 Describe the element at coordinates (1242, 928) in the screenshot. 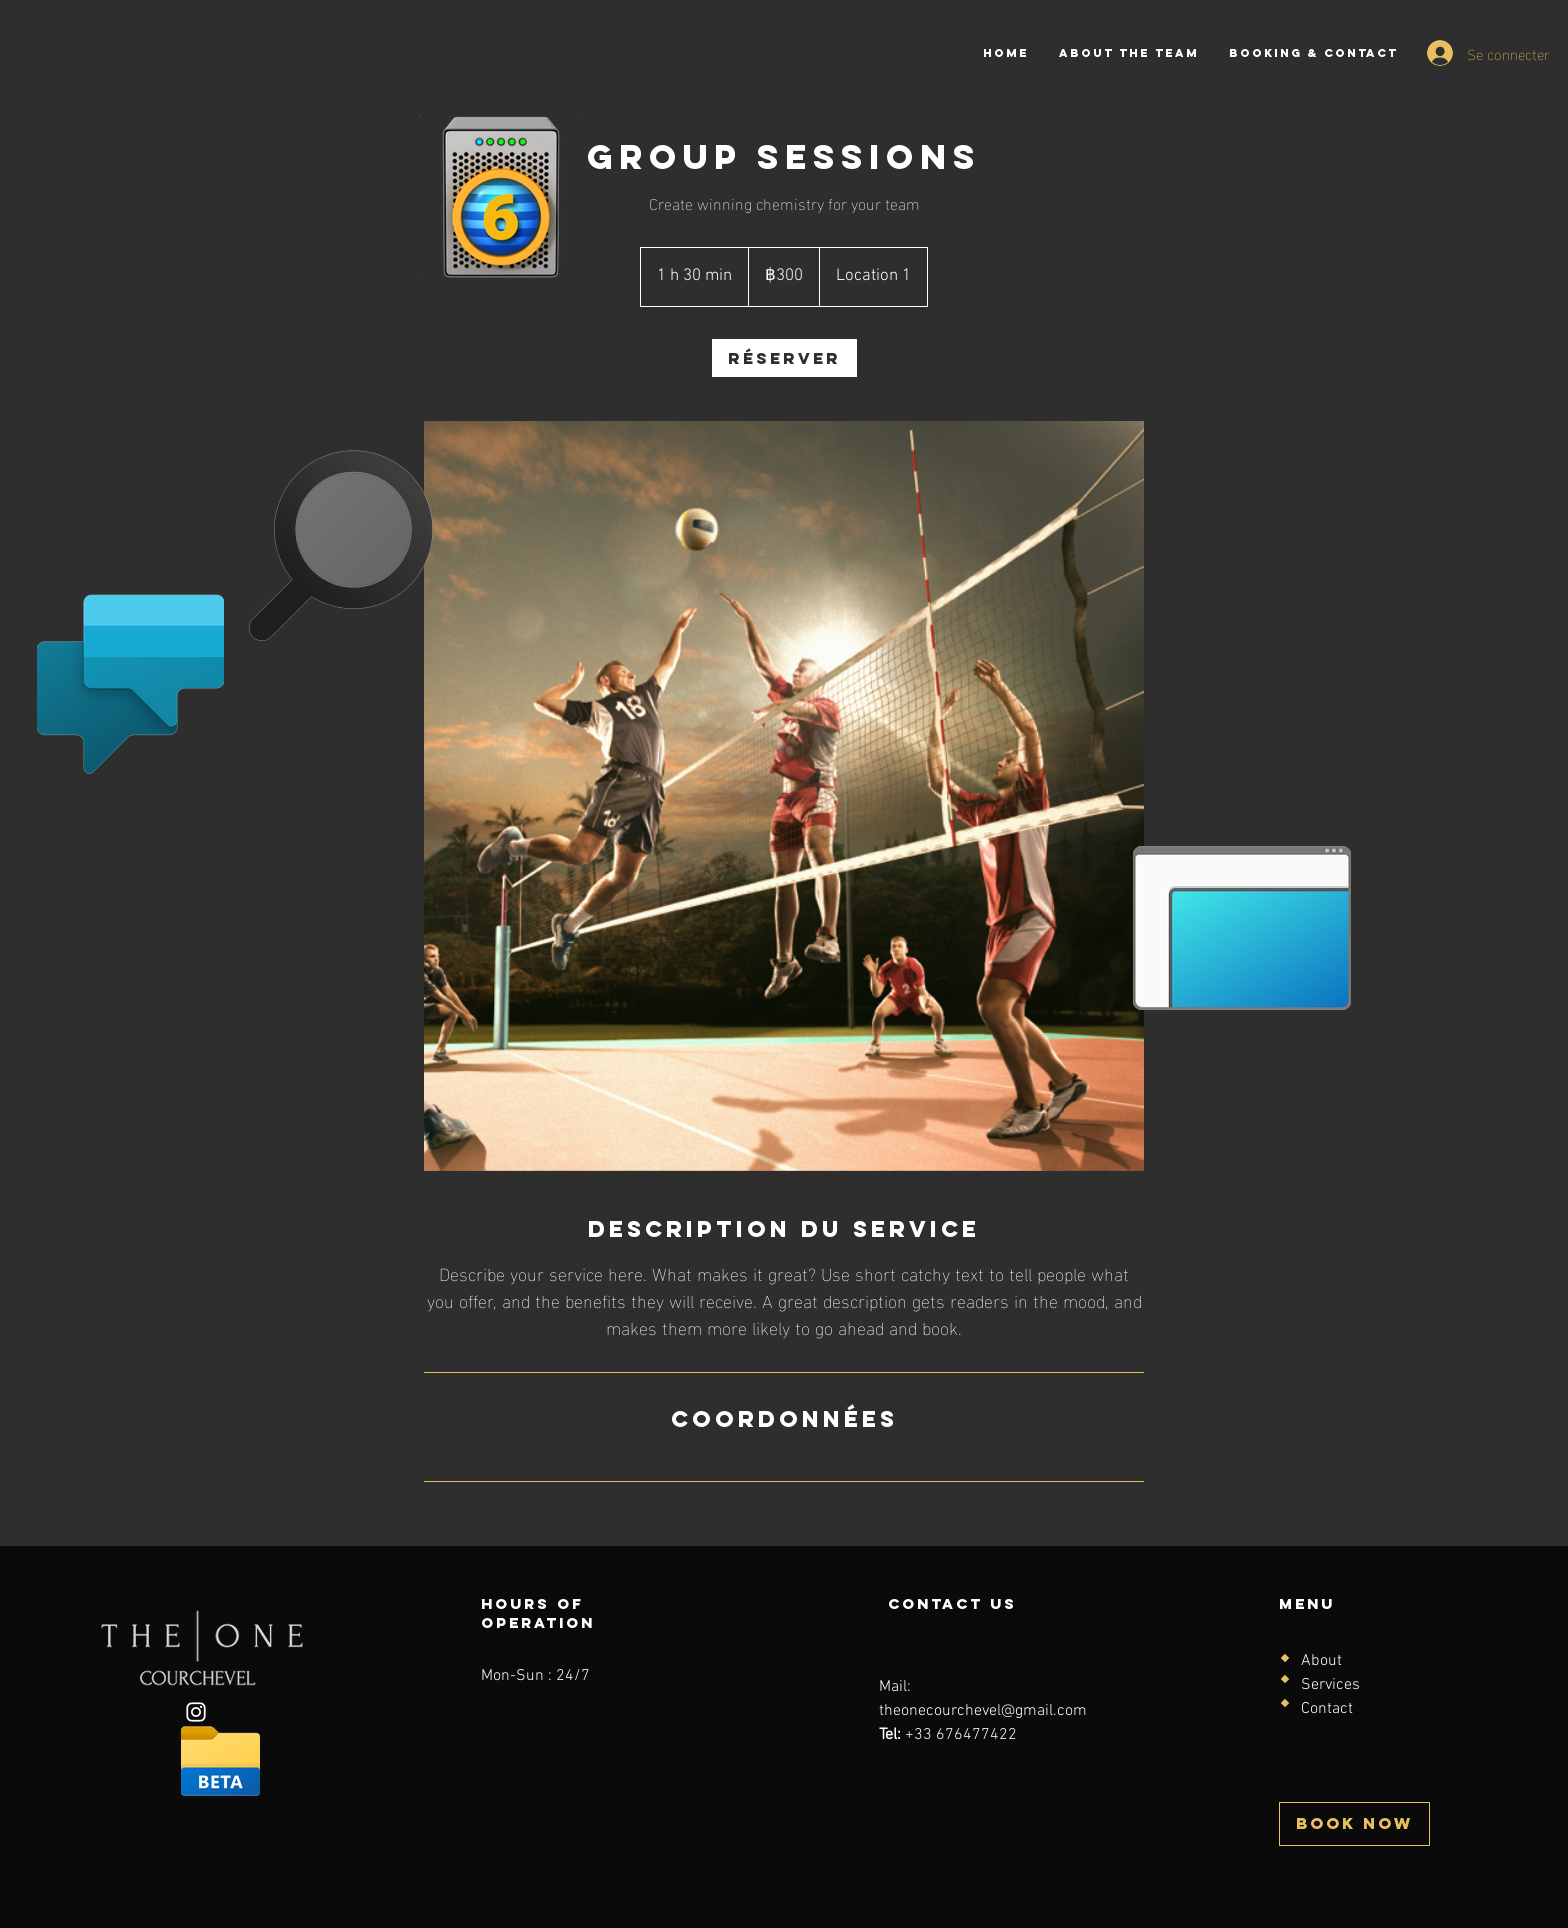

I see `open desktop view` at that location.